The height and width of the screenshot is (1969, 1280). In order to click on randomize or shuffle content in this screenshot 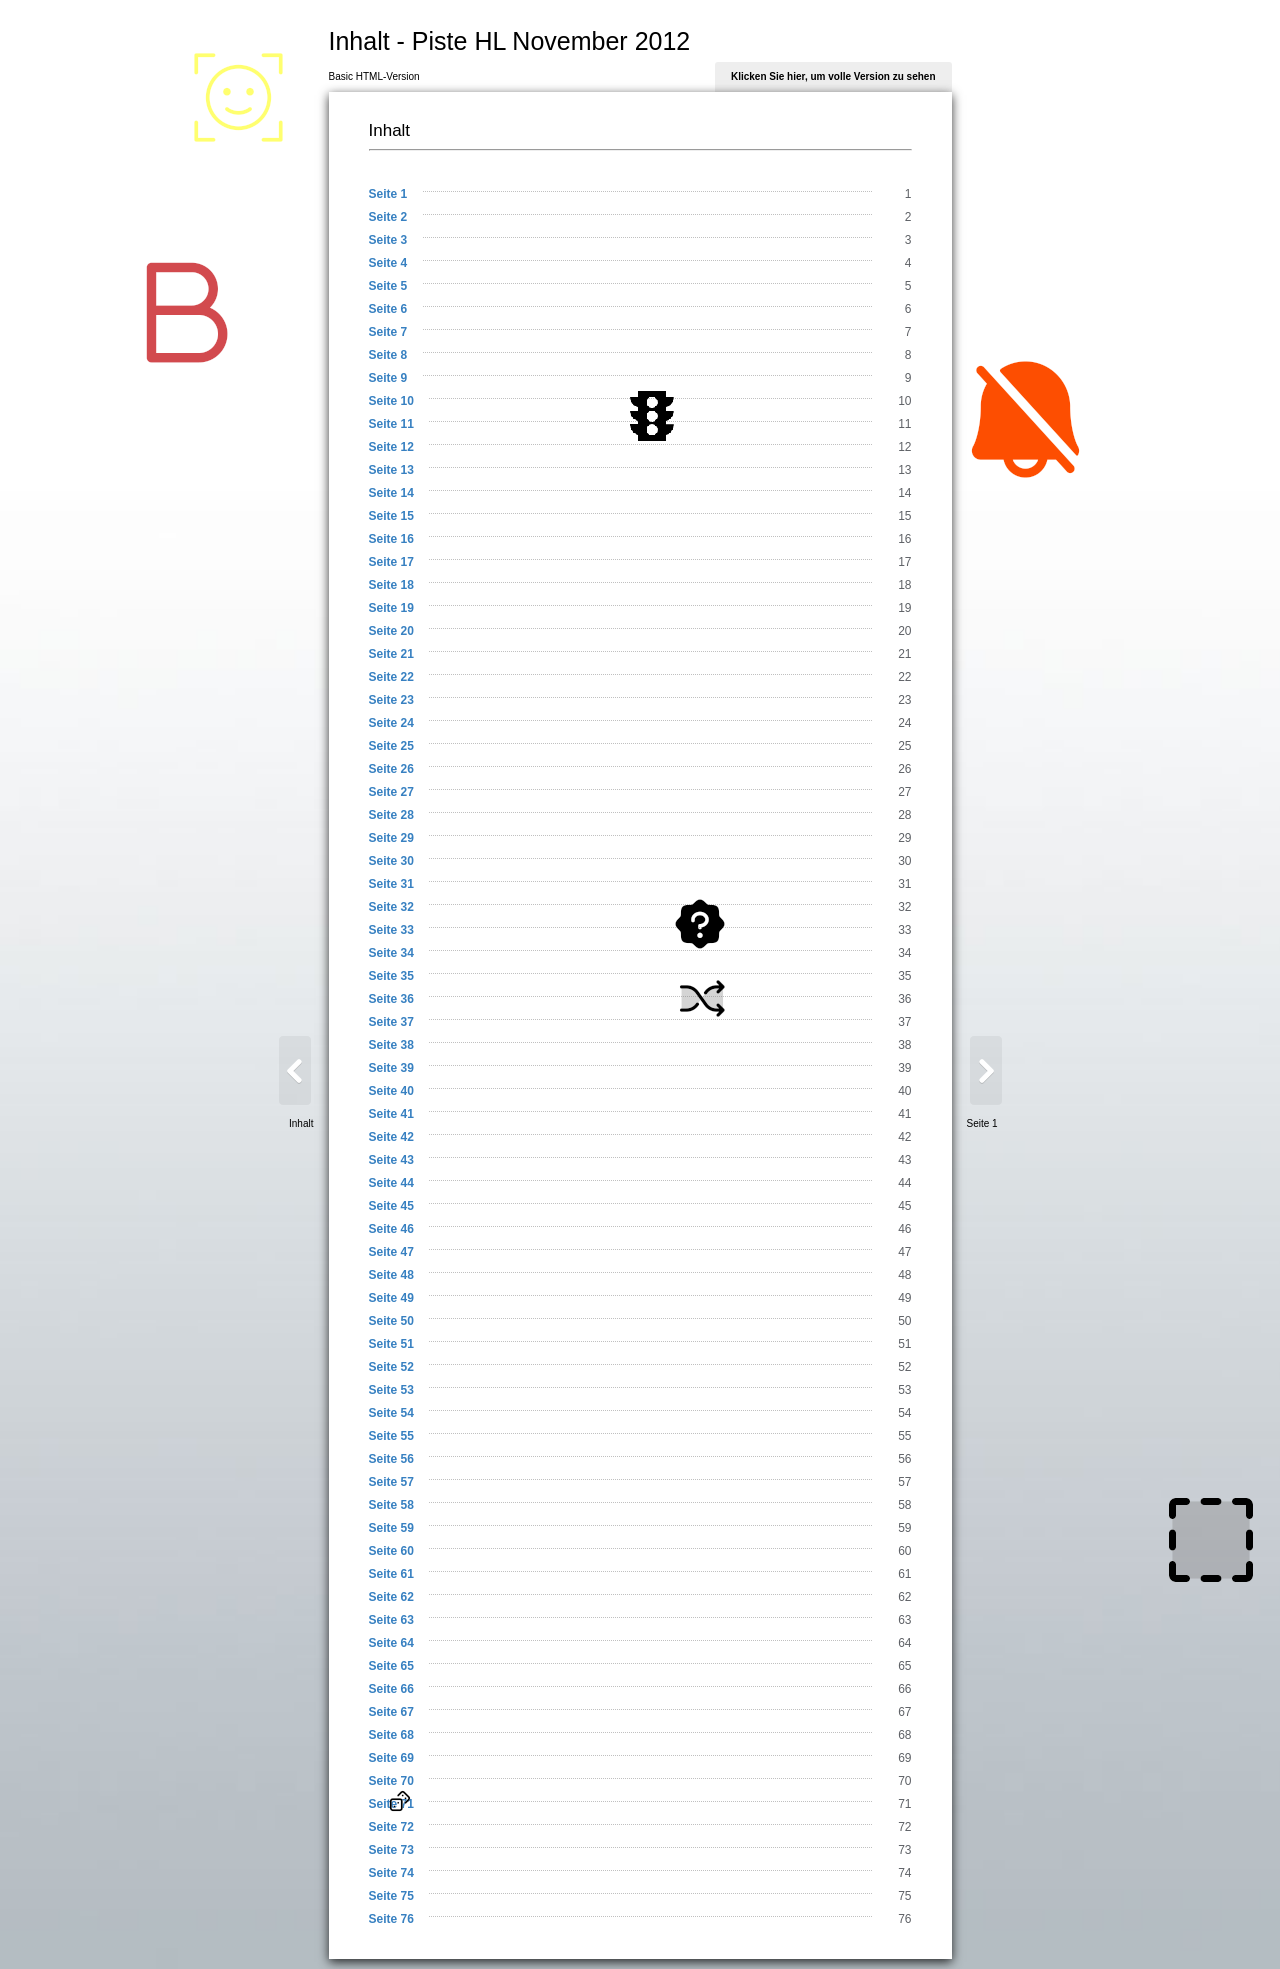, I will do `click(400, 1801)`.